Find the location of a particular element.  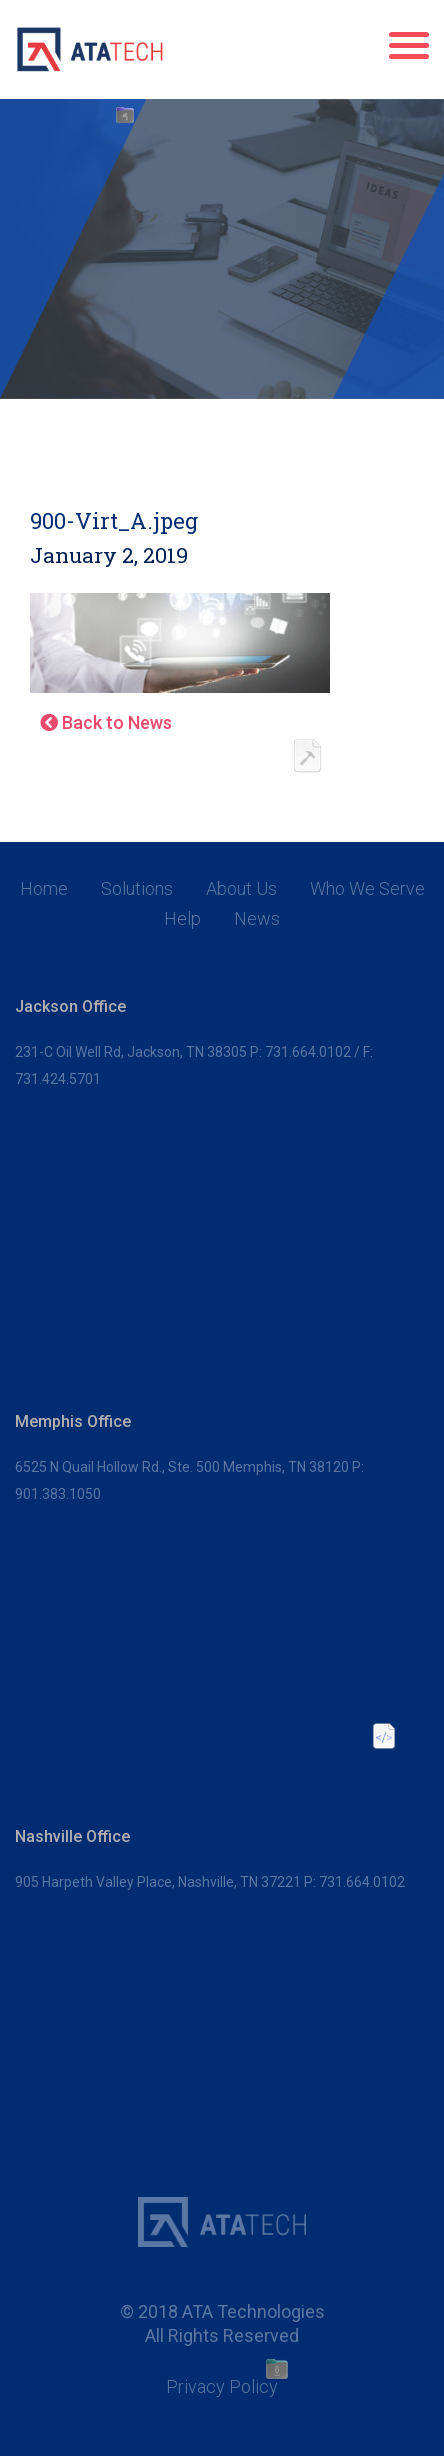

open insync cloud sync folder is located at coordinates (125, 115).